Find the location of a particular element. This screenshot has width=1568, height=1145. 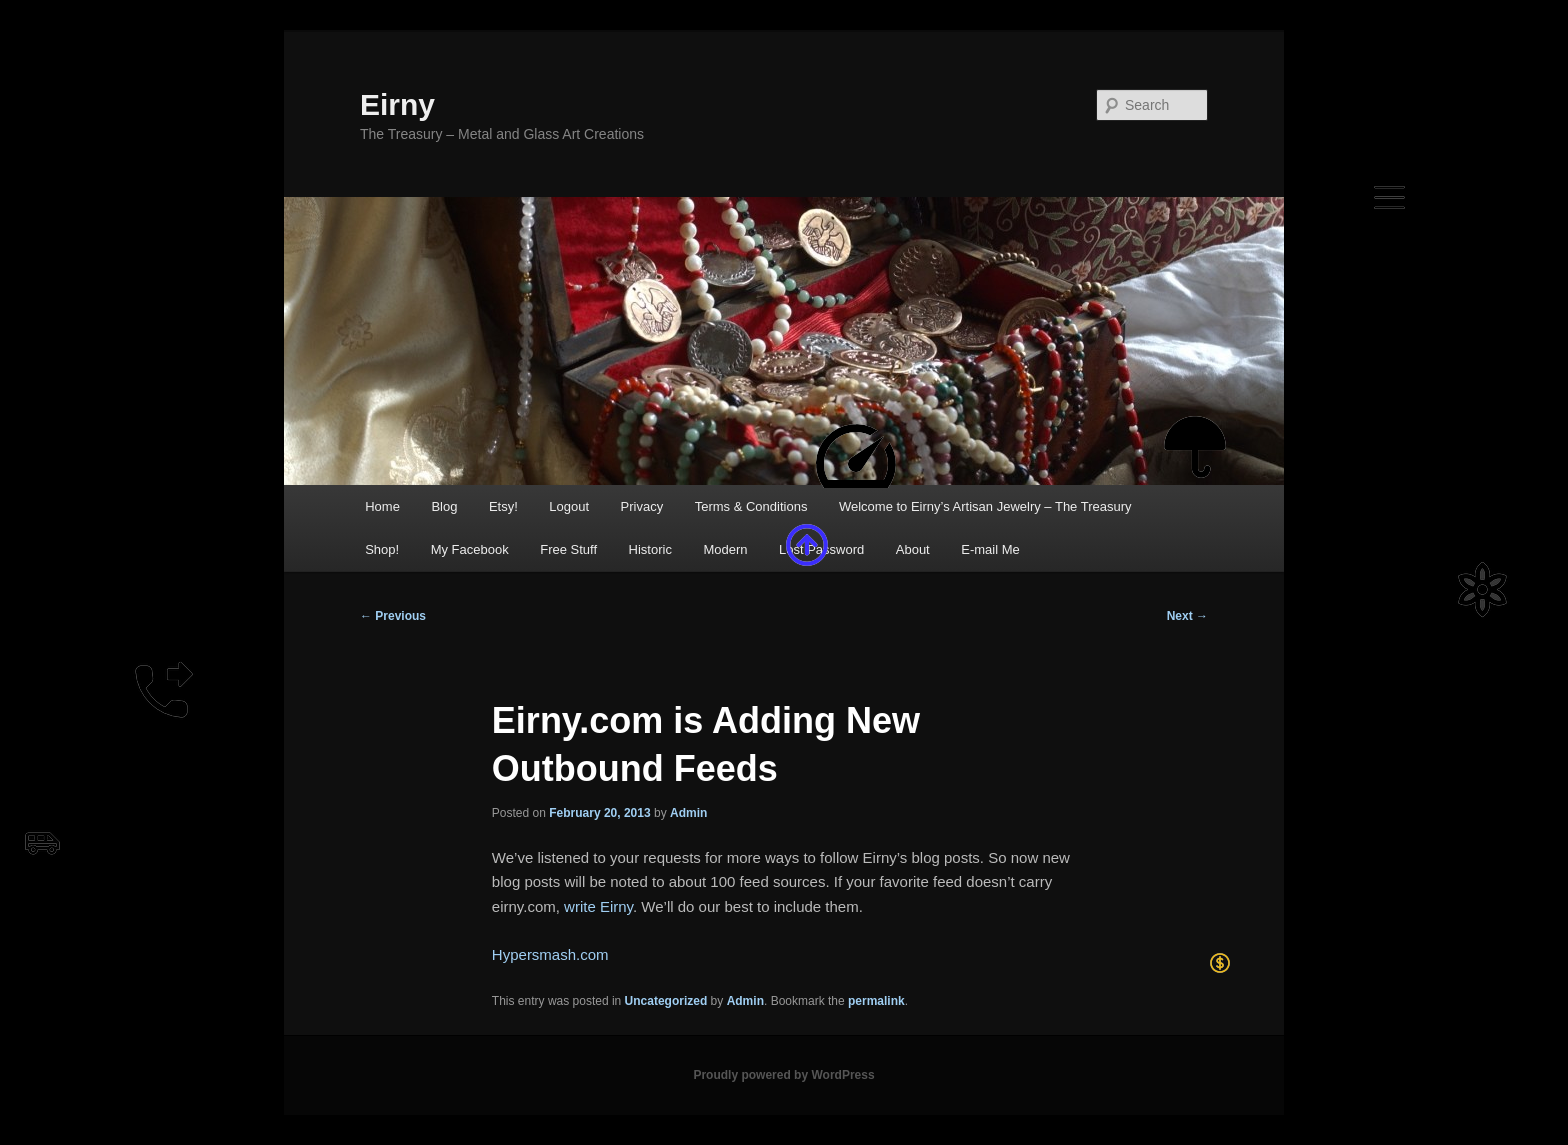

access airport shuttle services is located at coordinates (42, 843).